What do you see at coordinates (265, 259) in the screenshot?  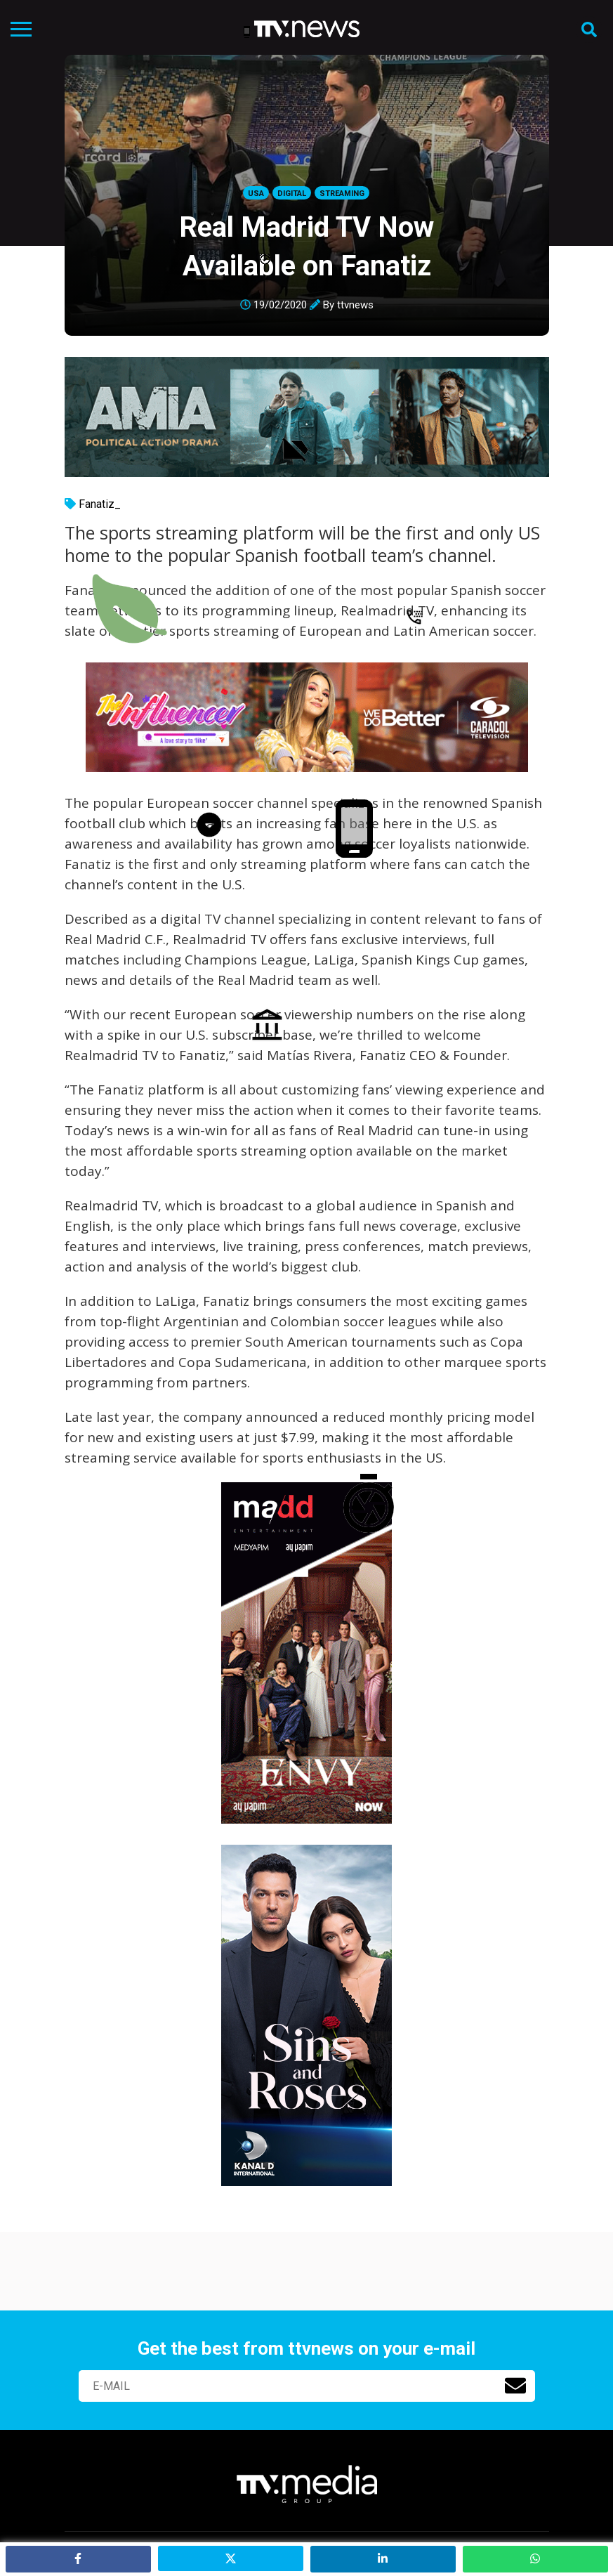 I see `alarm is set and active` at bounding box center [265, 259].